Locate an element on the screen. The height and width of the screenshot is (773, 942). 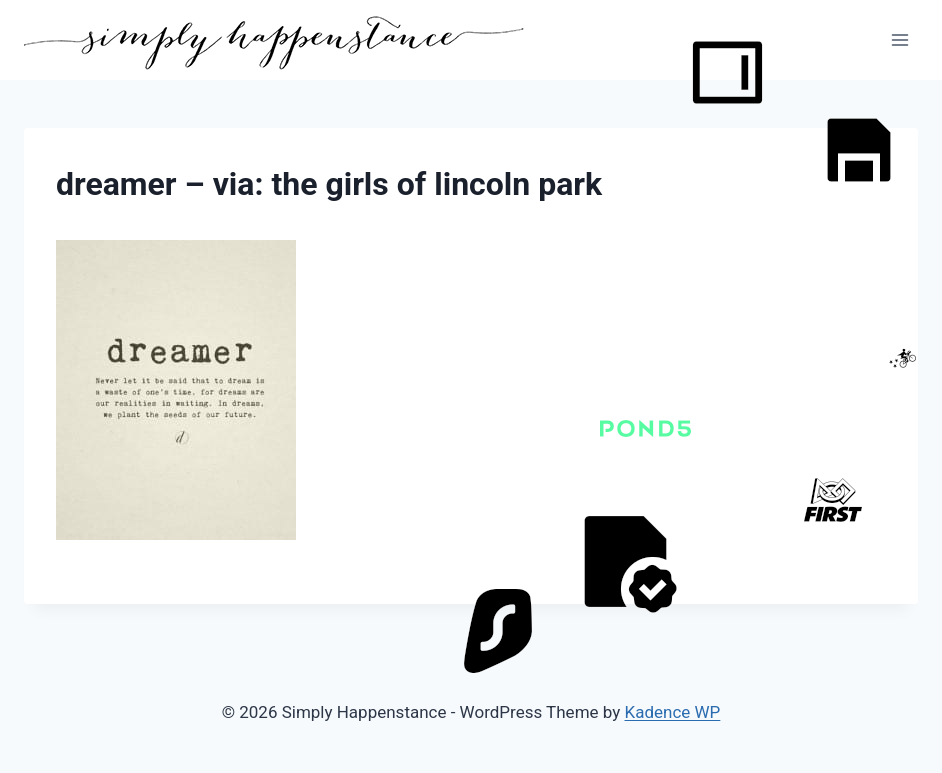
FIRST Robotics competition logo is located at coordinates (833, 500).